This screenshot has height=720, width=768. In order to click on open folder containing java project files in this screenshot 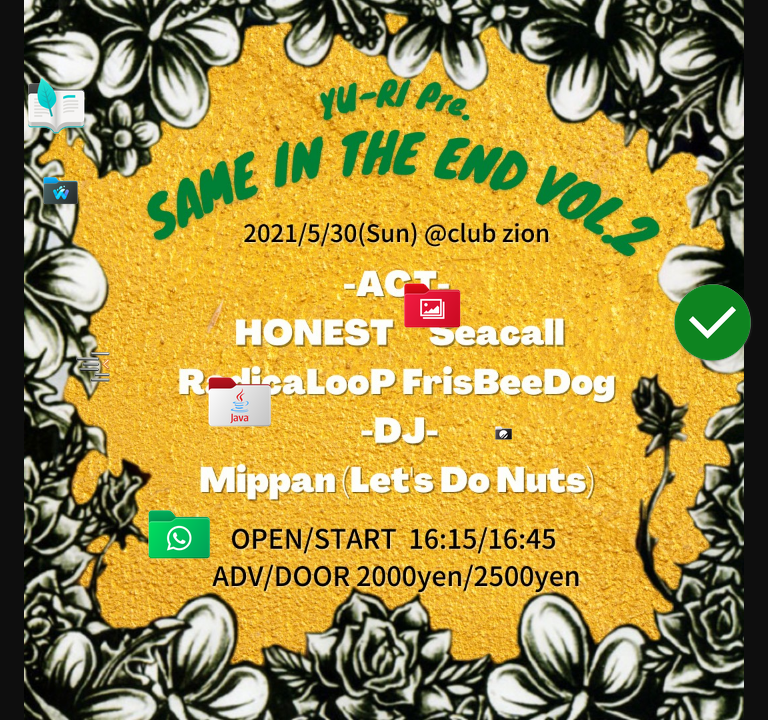, I will do `click(239, 403)`.